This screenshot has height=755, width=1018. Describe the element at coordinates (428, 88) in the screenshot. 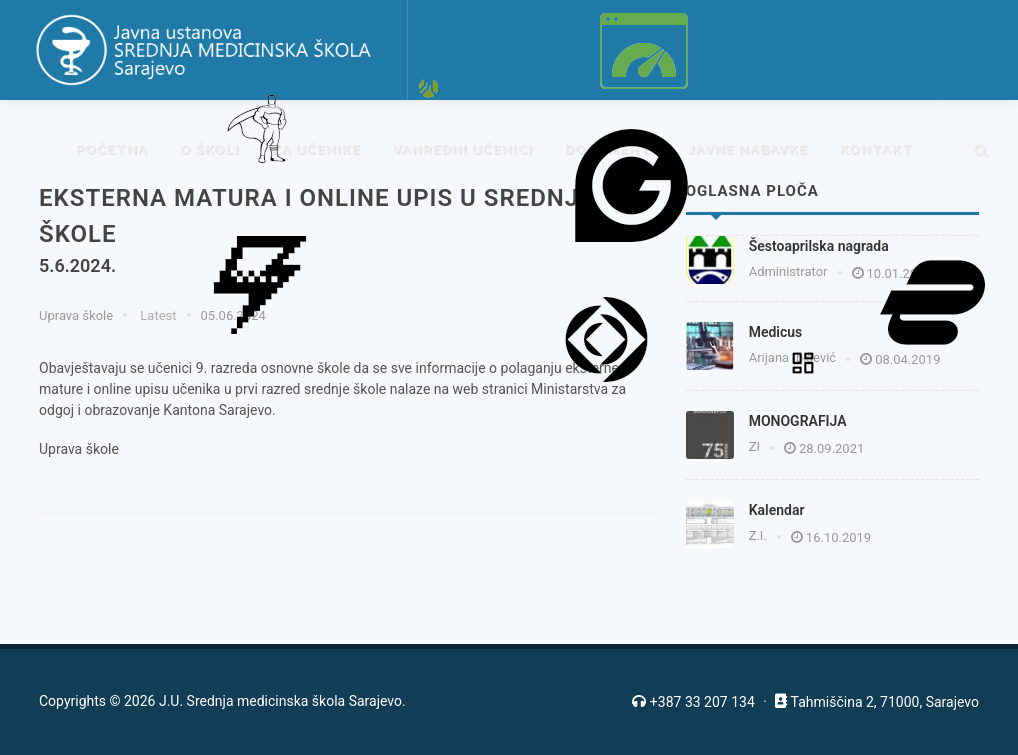

I see `roots development framework logo` at that location.